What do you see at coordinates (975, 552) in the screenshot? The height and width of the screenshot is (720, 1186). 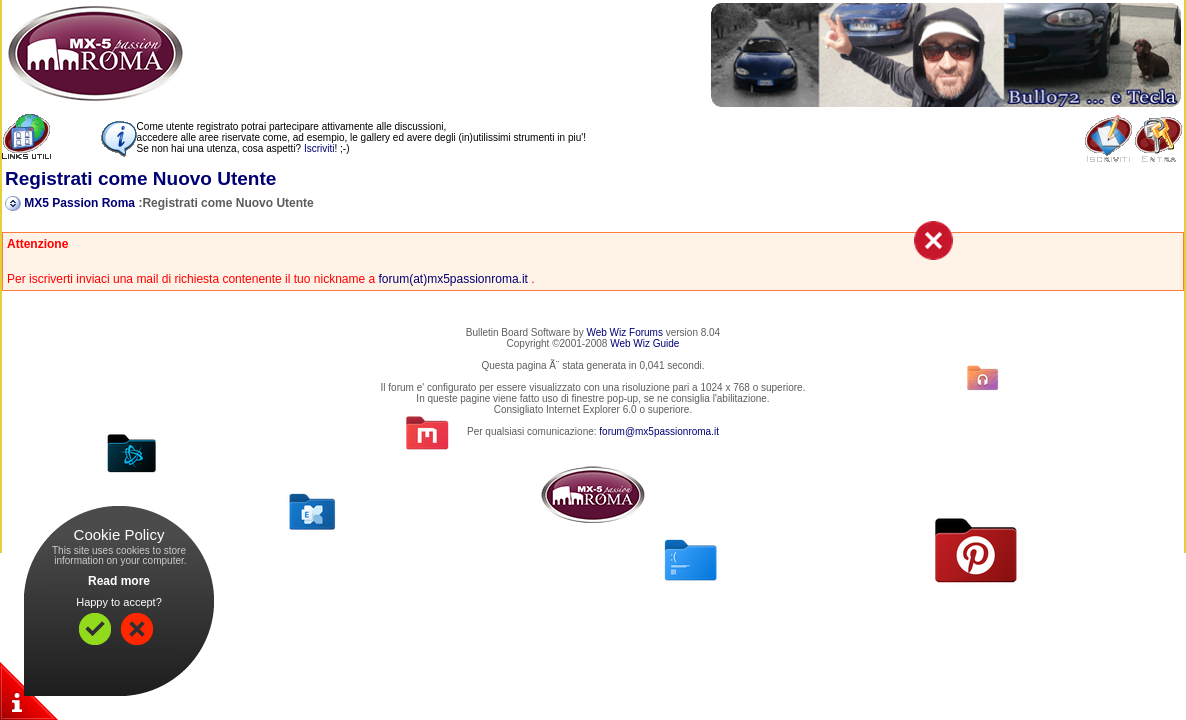 I see `open pinterest downloads folder` at bounding box center [975, 552].